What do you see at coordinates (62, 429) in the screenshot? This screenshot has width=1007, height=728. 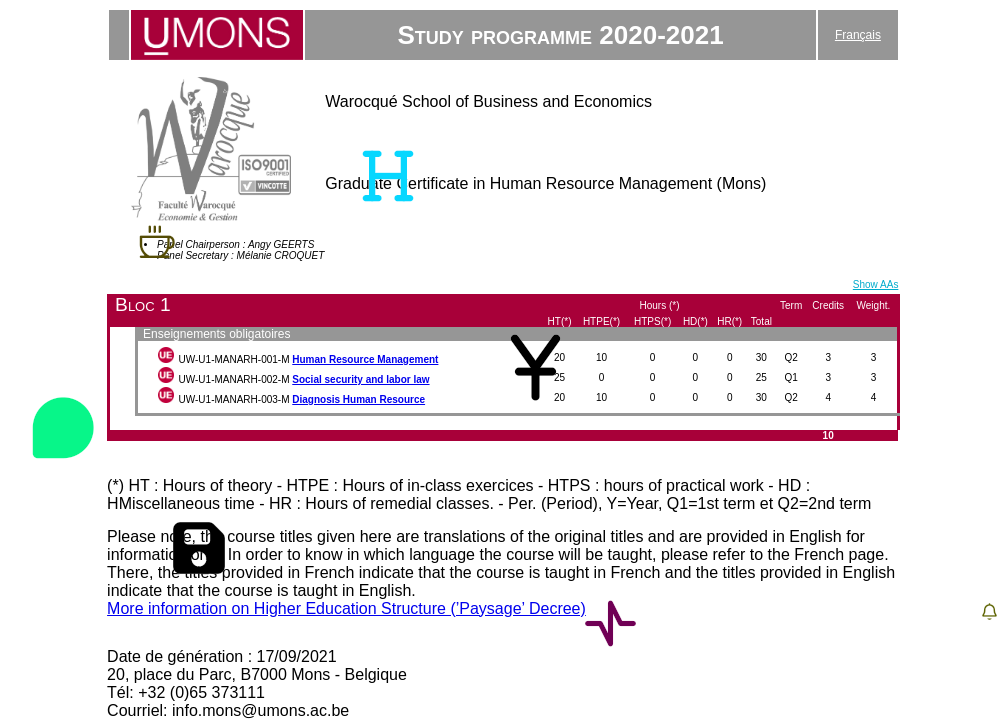 I see `open chat or messaging` at bounding box center [62, 429].